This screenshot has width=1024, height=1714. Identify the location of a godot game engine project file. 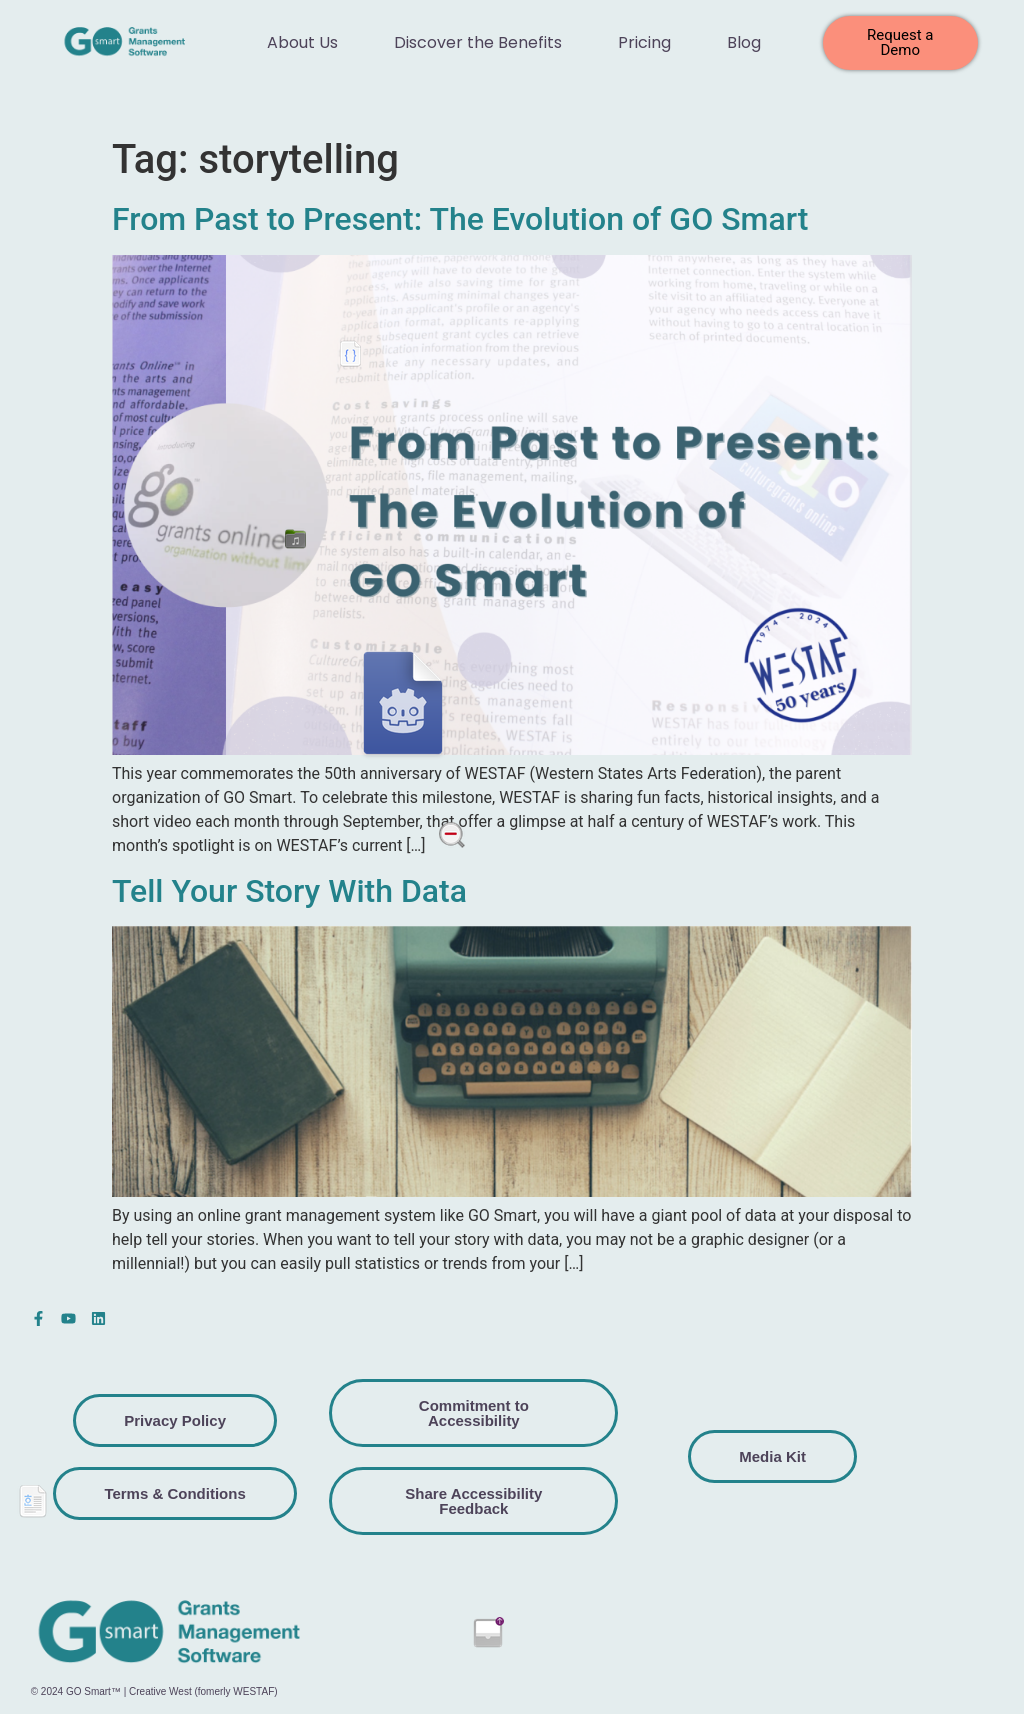
(403, 705).